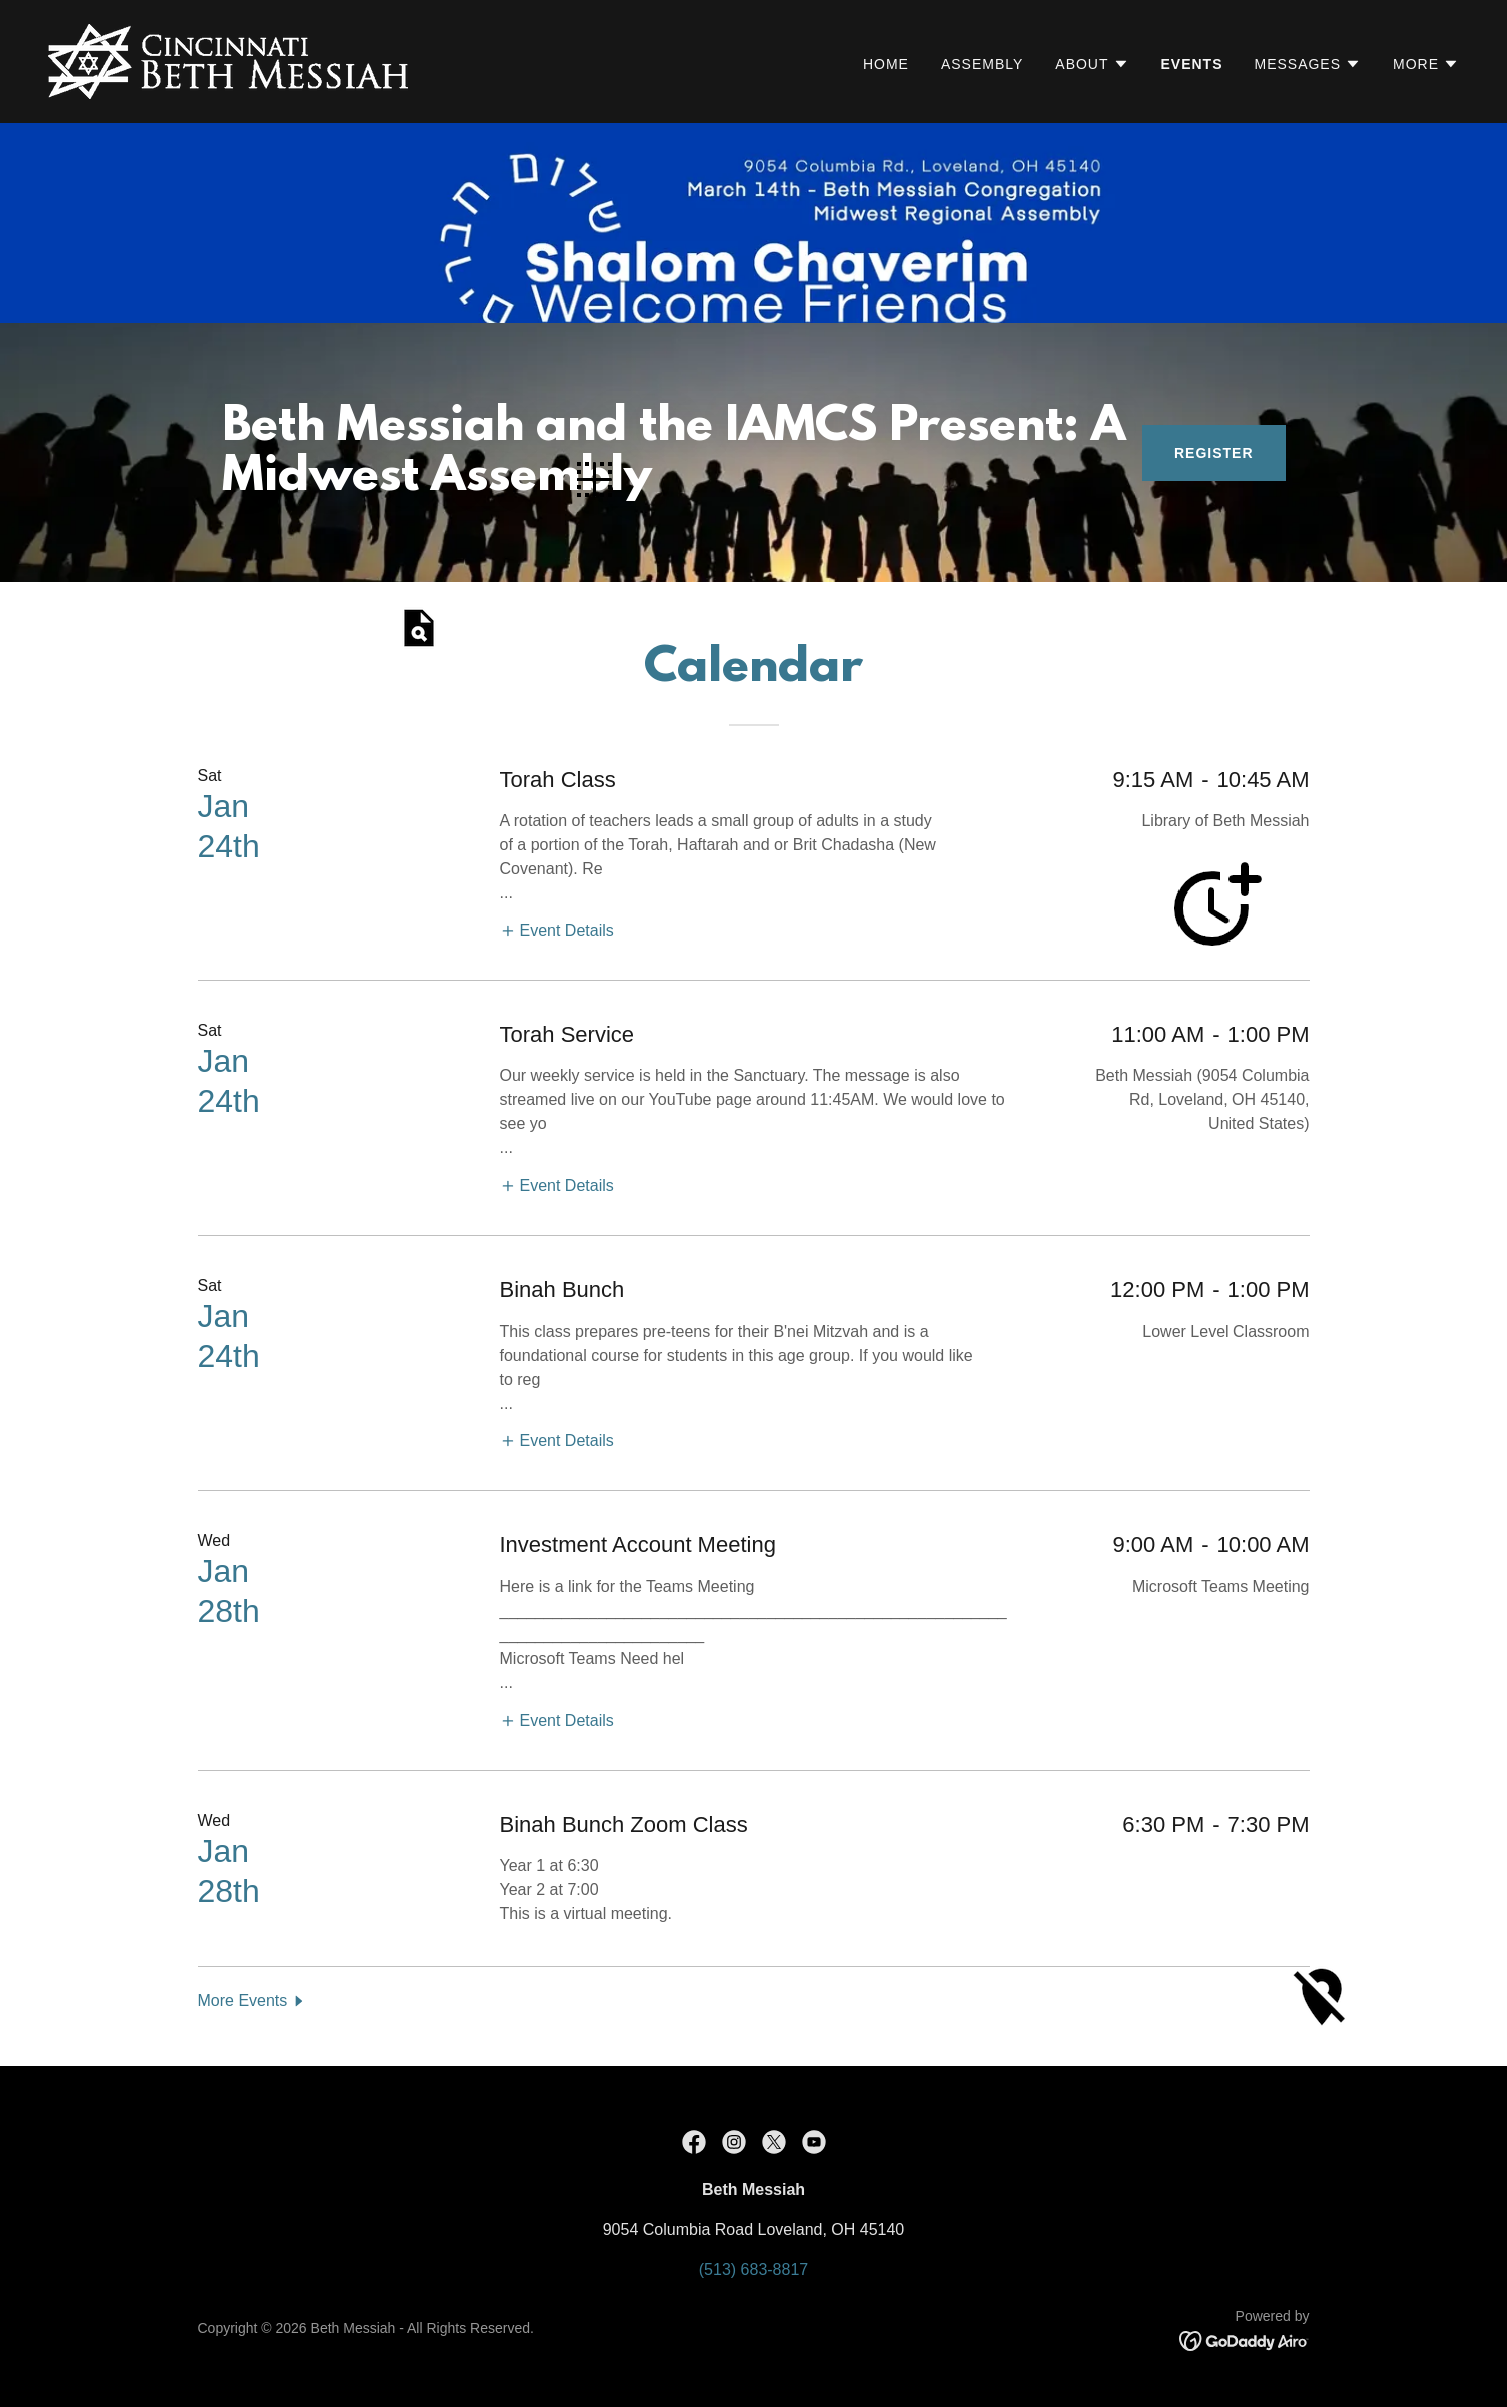 The image size is (1507, 2407). I want to click on apply inner borders to selected cells, so click(594, 479).